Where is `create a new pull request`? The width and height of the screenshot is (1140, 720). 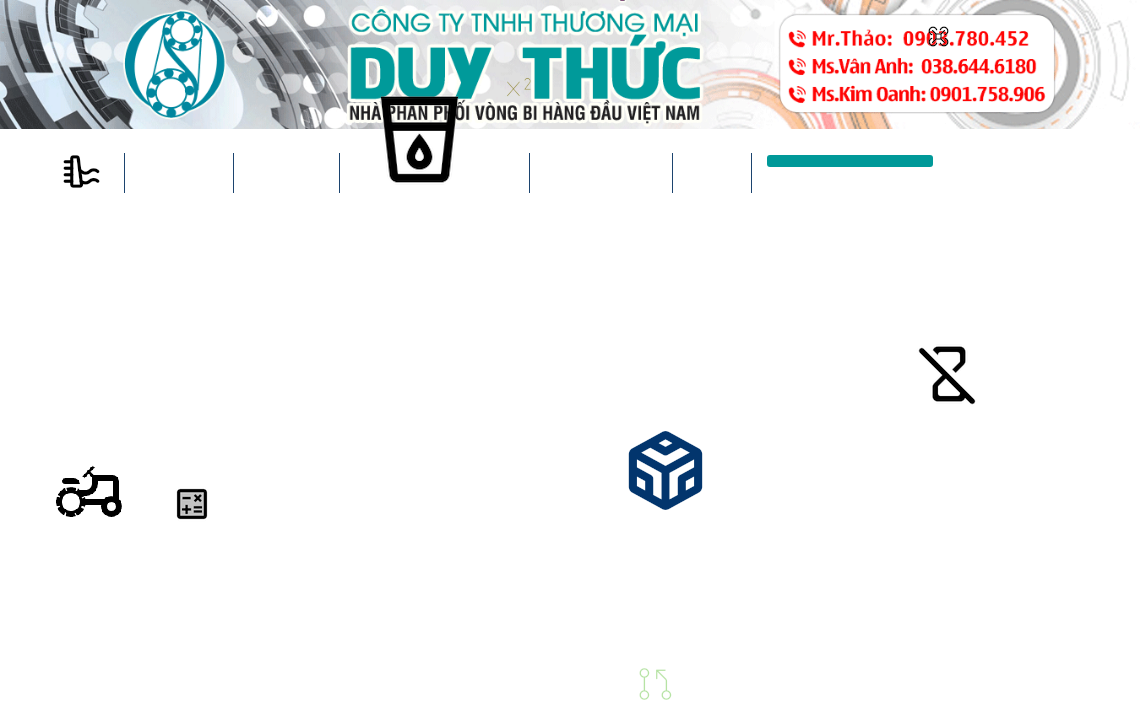
create a new pull request is located at coordinates (654, 684).